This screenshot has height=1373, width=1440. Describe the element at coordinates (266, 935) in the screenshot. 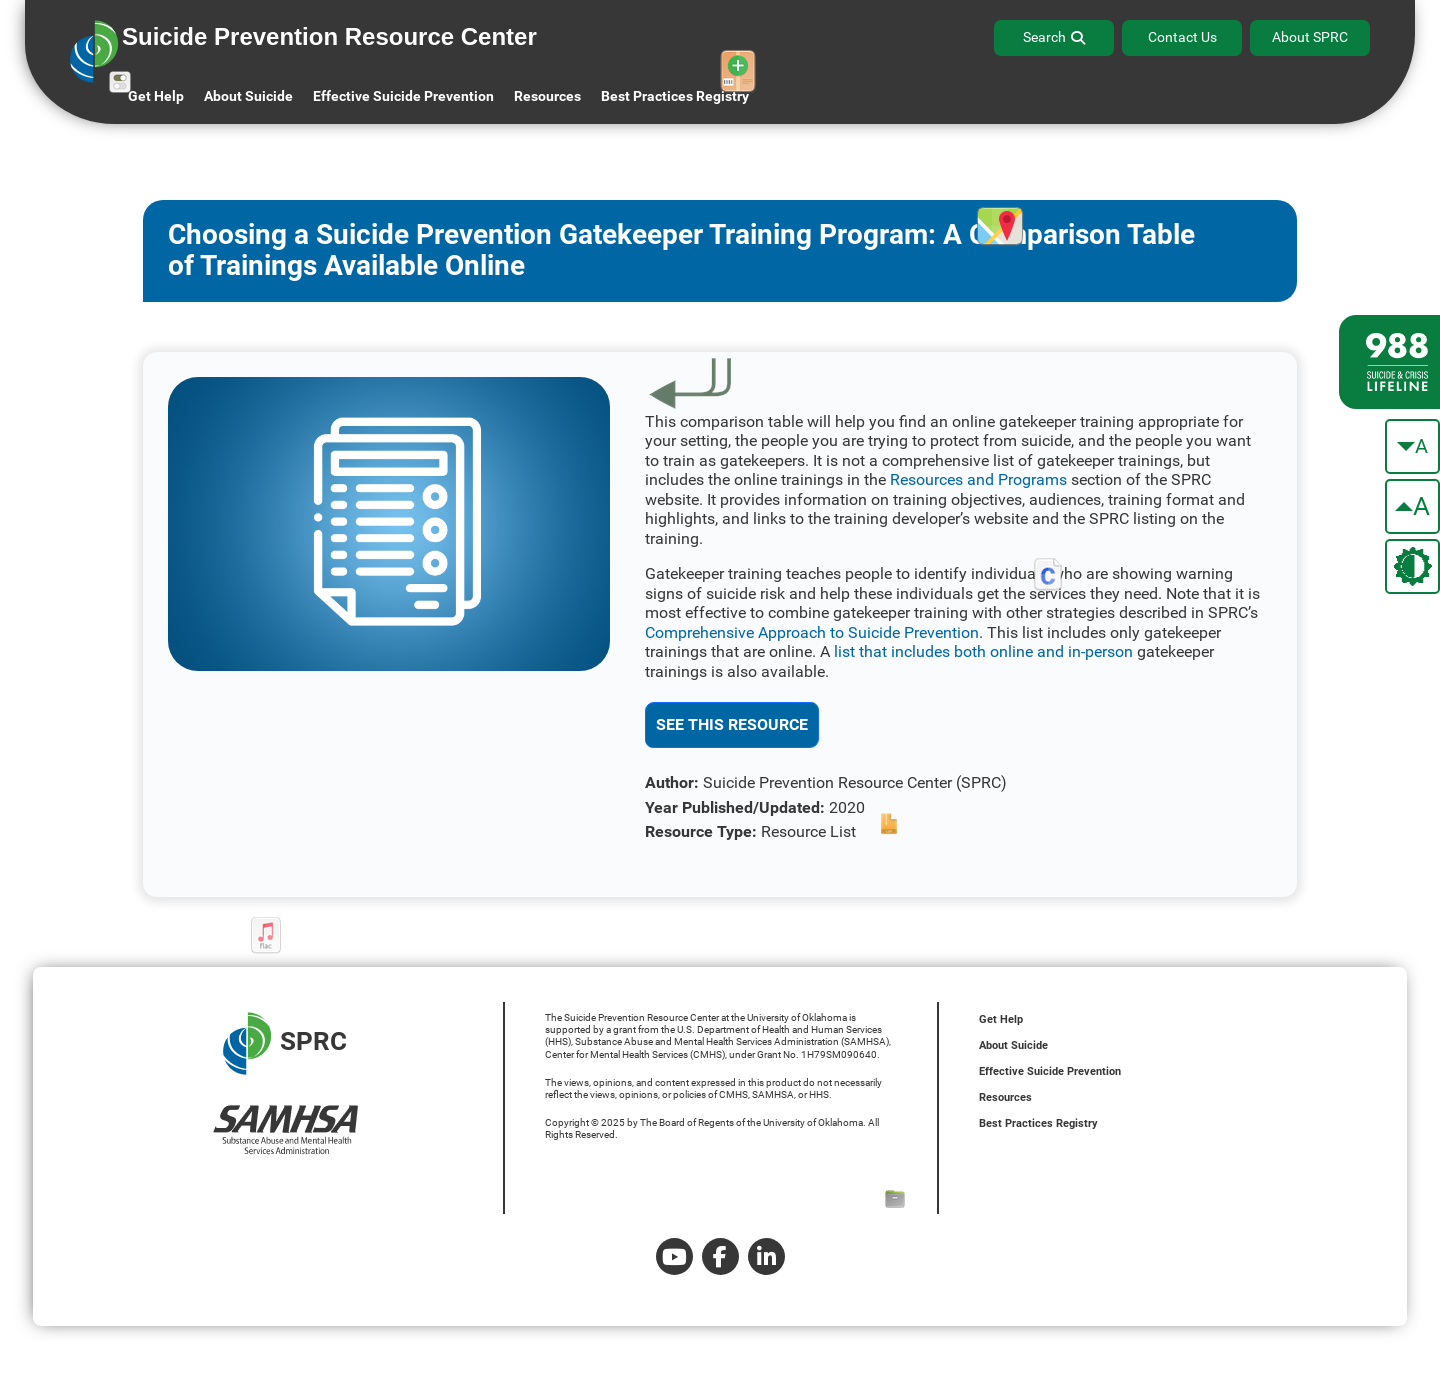

I see `a flac audio file` at that location.